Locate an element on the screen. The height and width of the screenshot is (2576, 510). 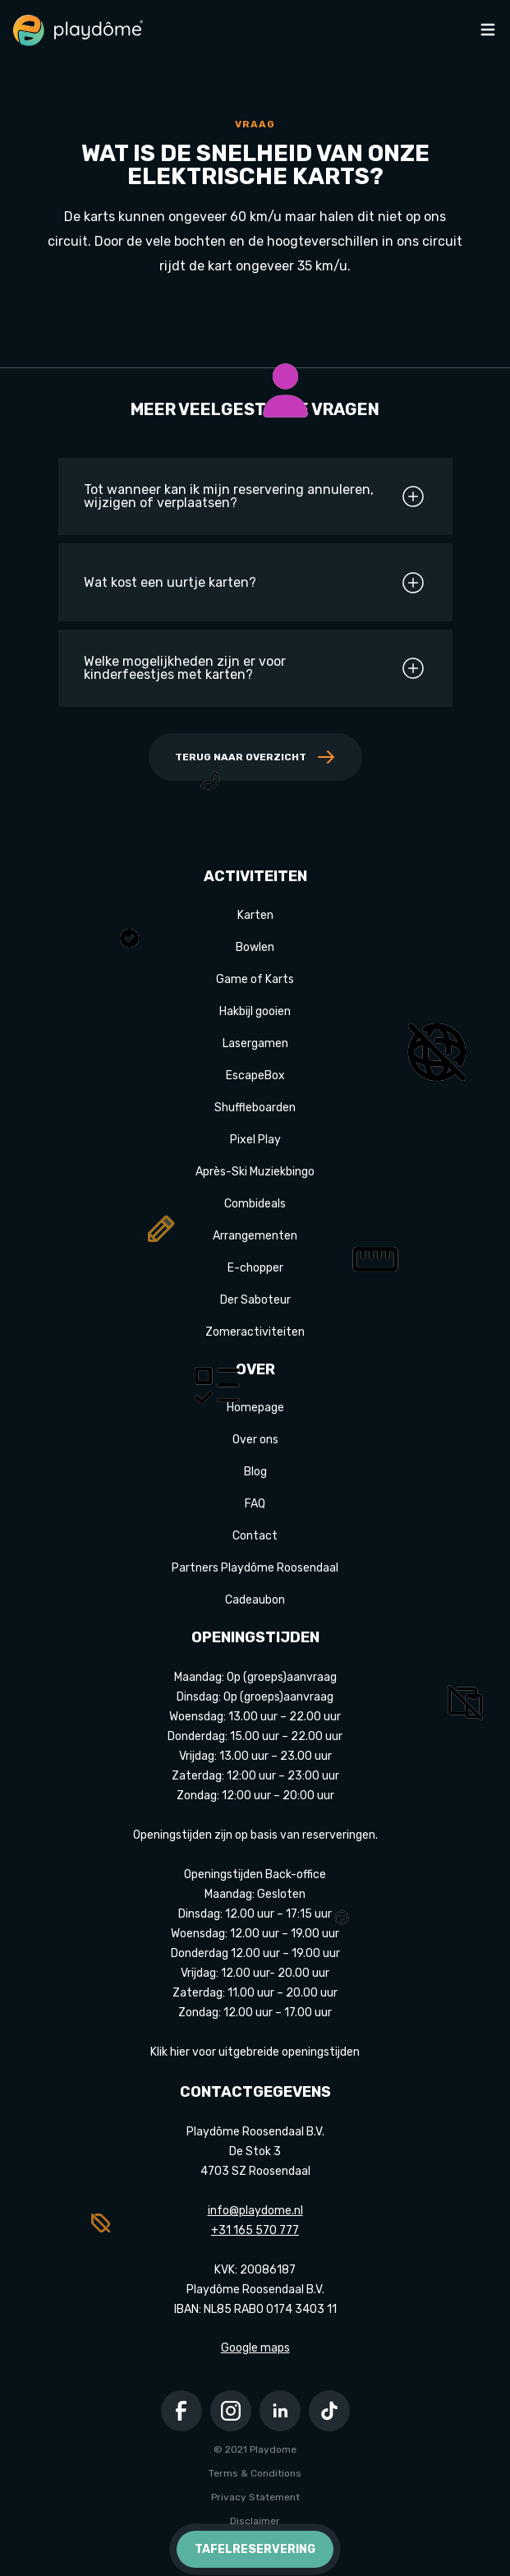
indicate user frustration or negative feedback is located at coordinates (342, 1918).